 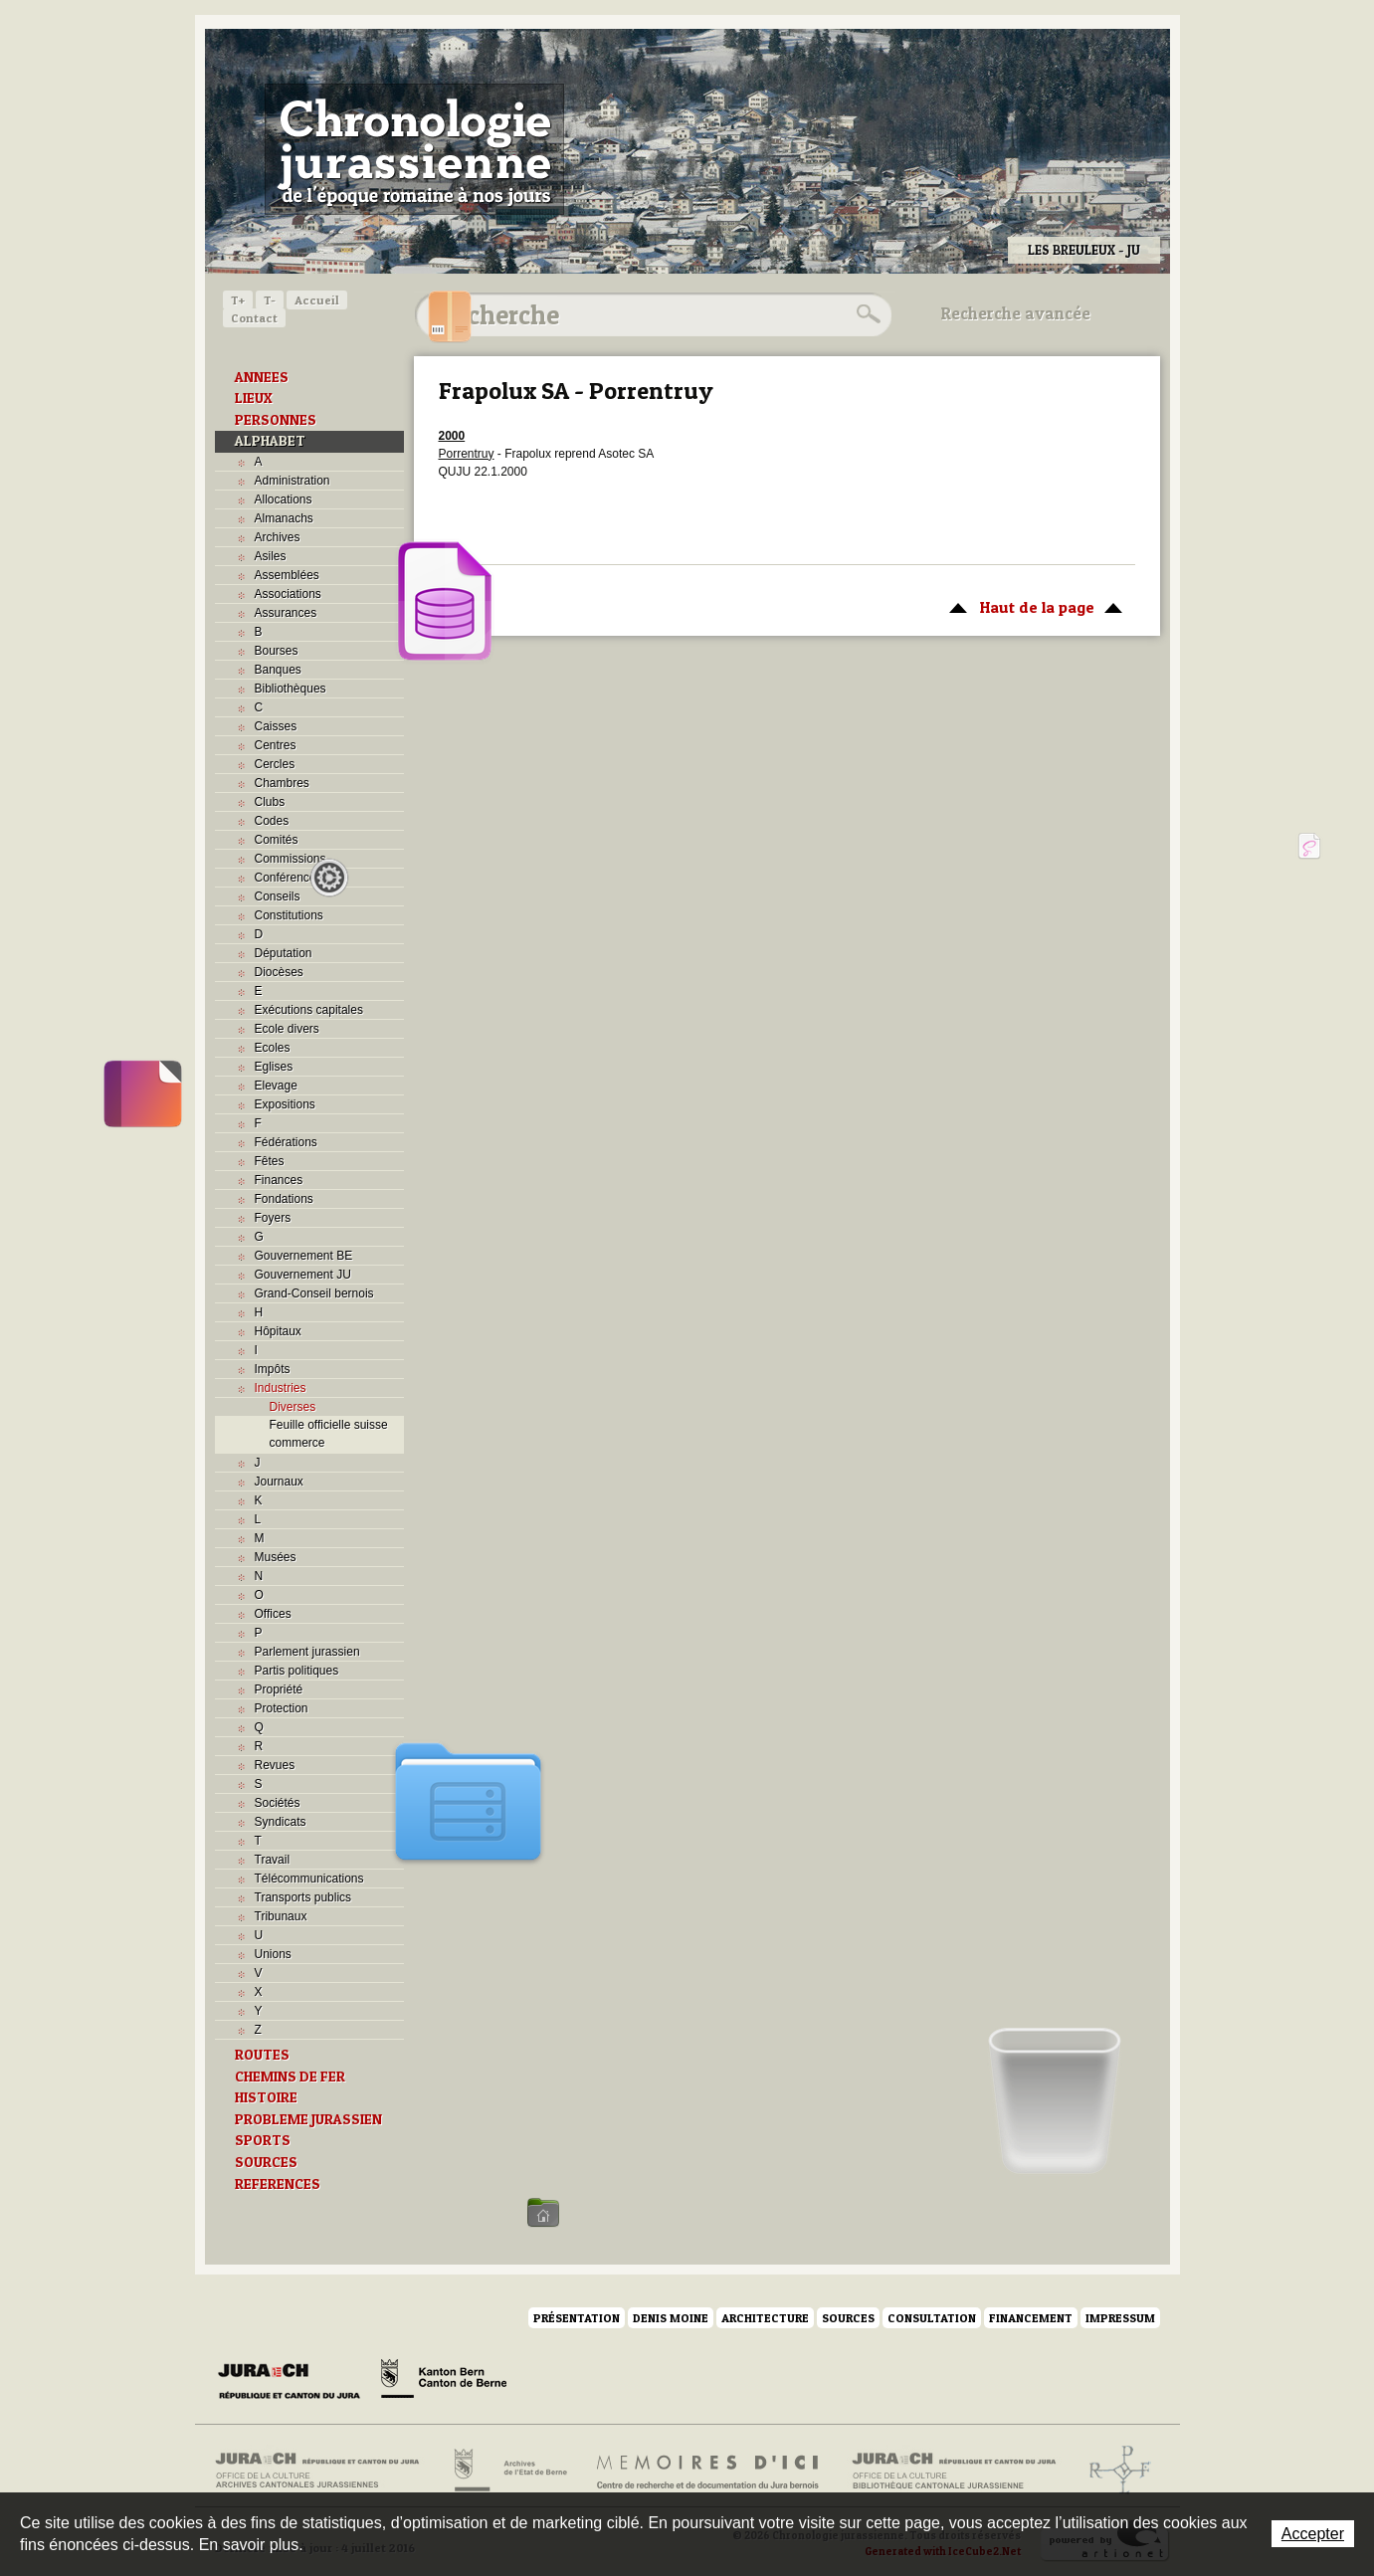 What do you see at coordinates (445, 601) in the screenshot?
I see `libreoffice base database template file` at bounding box center [445, 601].